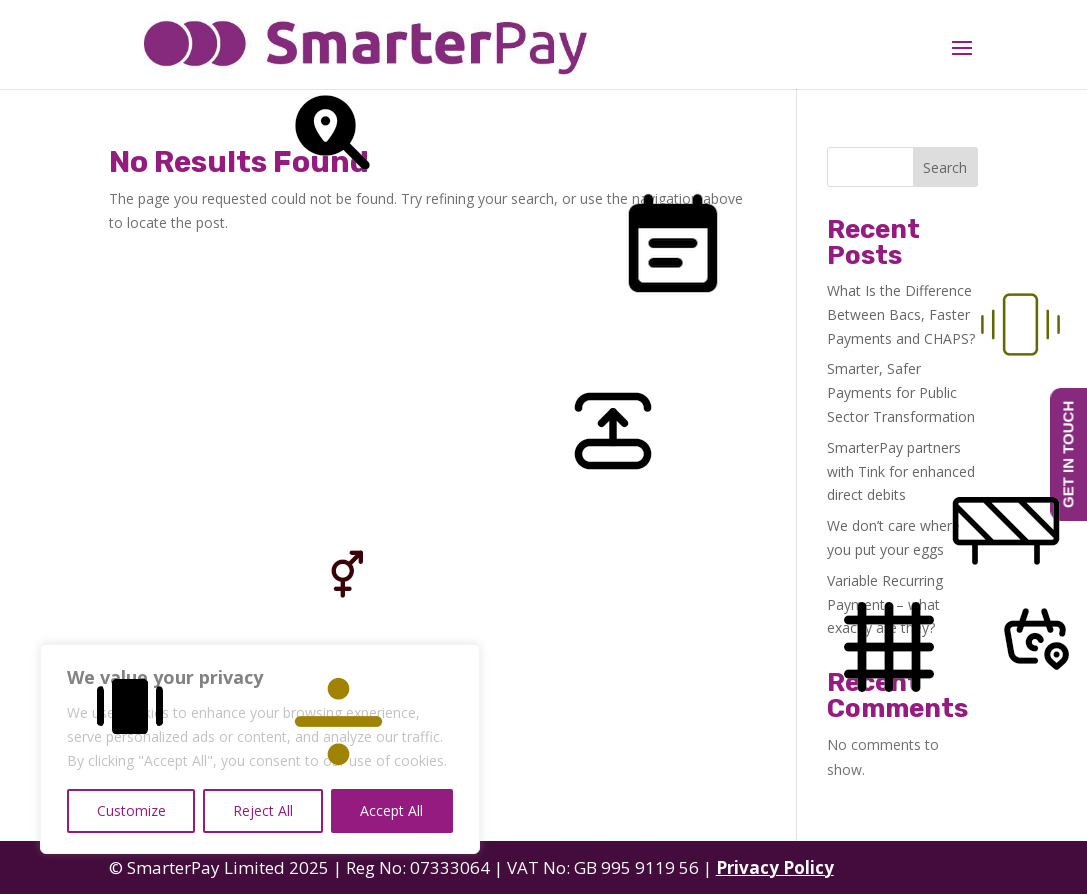 The width and height of the screenshot is (1087, 894). What do you see at coordinates (338, 721) in the screenshot?
I see `perform division calculation` at bounding box center [338, 721].